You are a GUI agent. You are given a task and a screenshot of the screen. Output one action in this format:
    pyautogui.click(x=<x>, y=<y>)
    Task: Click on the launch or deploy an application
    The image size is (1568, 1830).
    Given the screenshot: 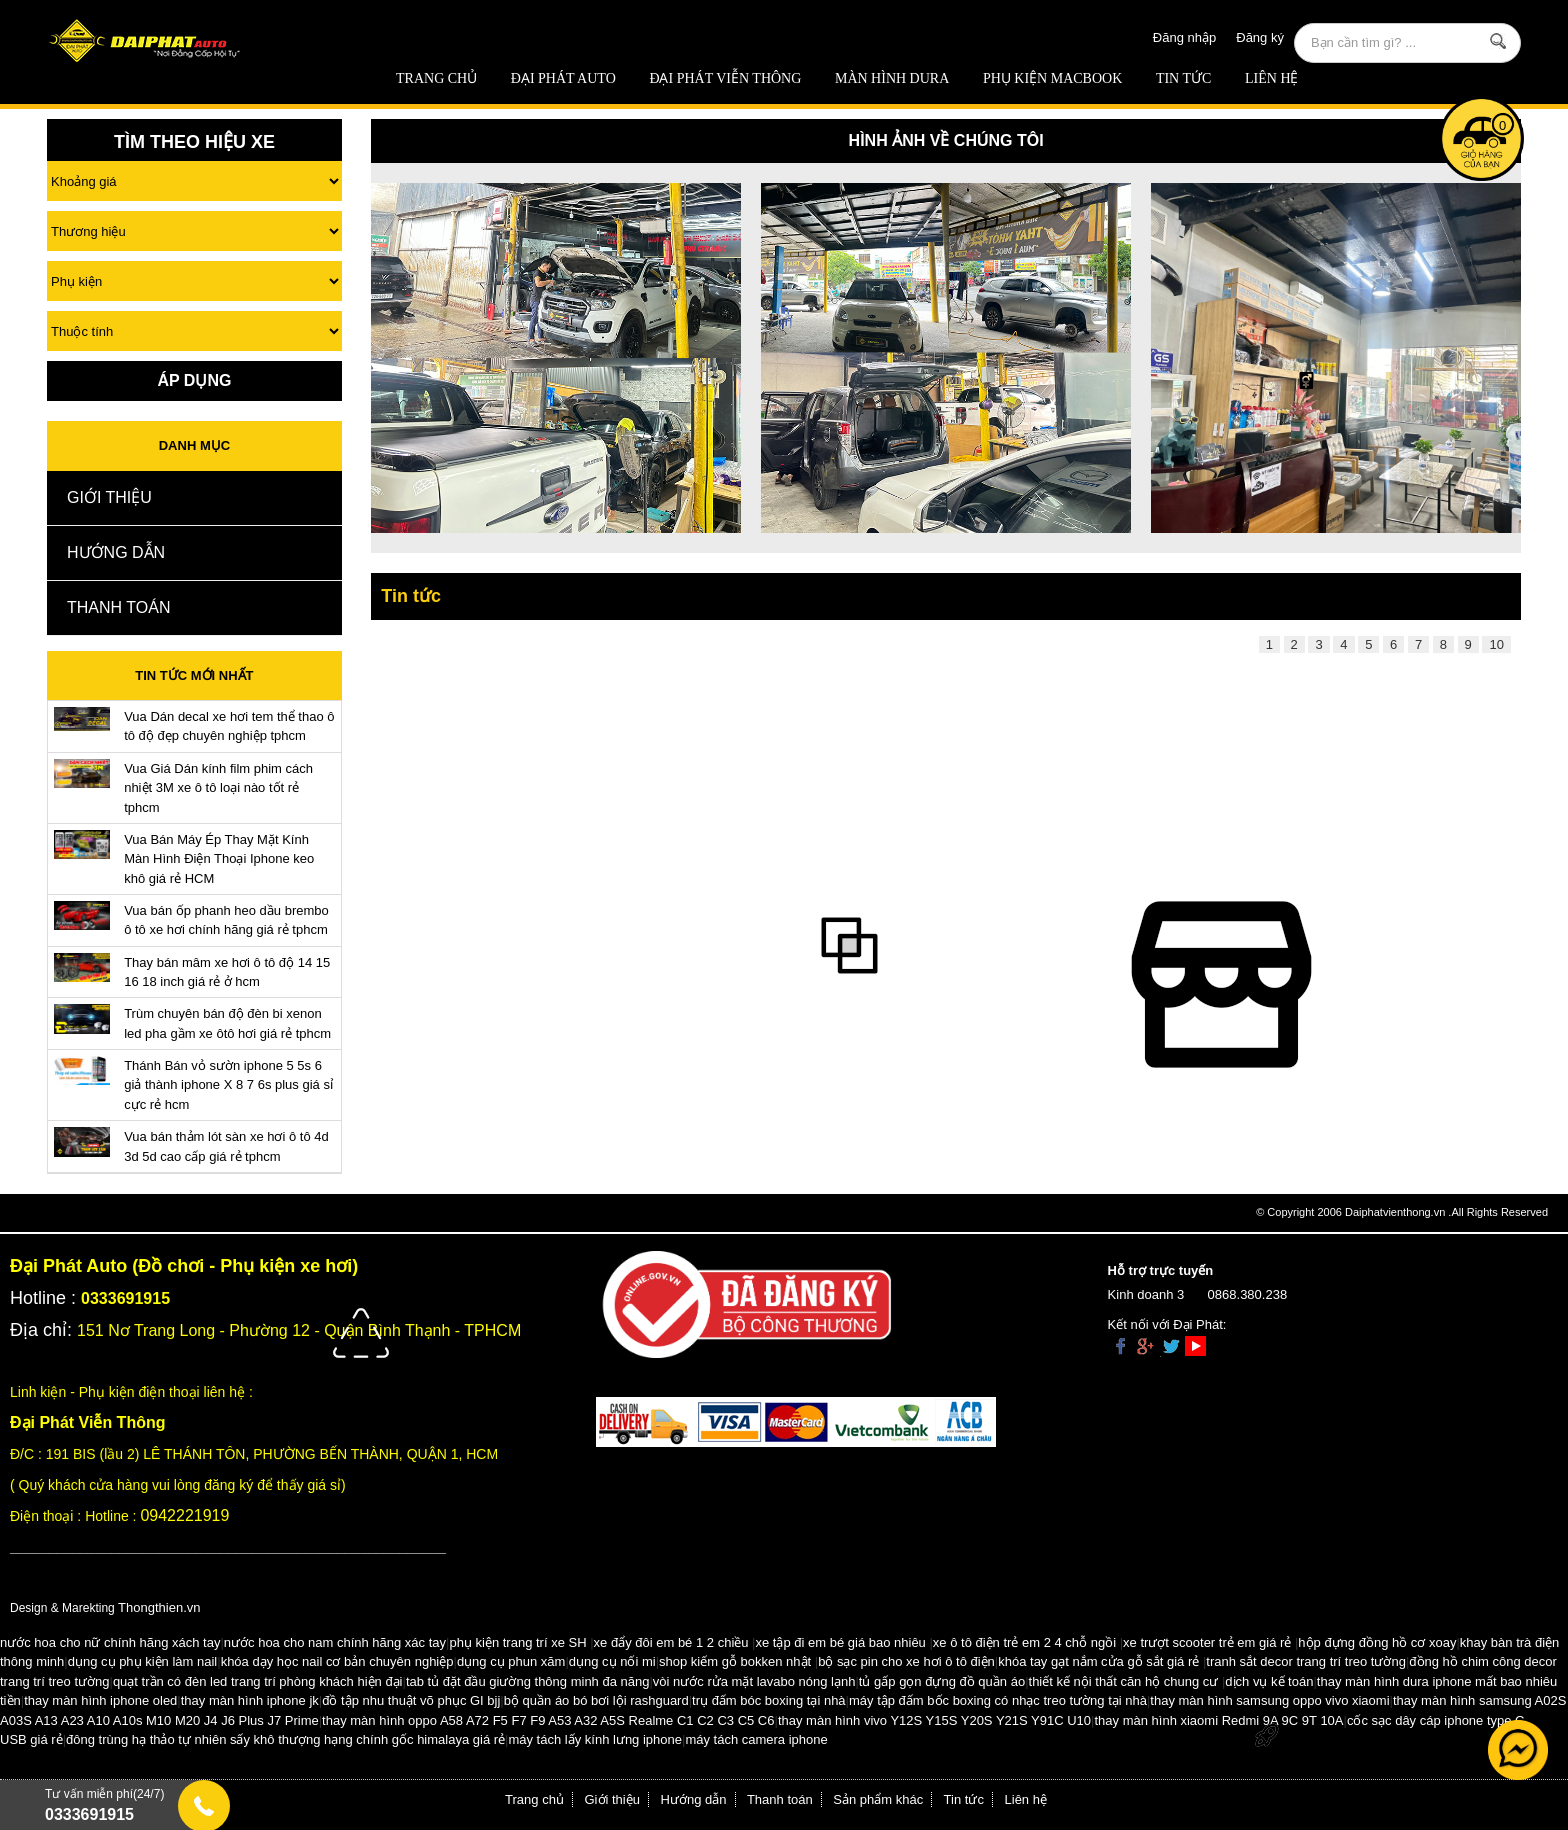 What is the action you would take?
    pyautogui.click(x=1267, y=1735)
    